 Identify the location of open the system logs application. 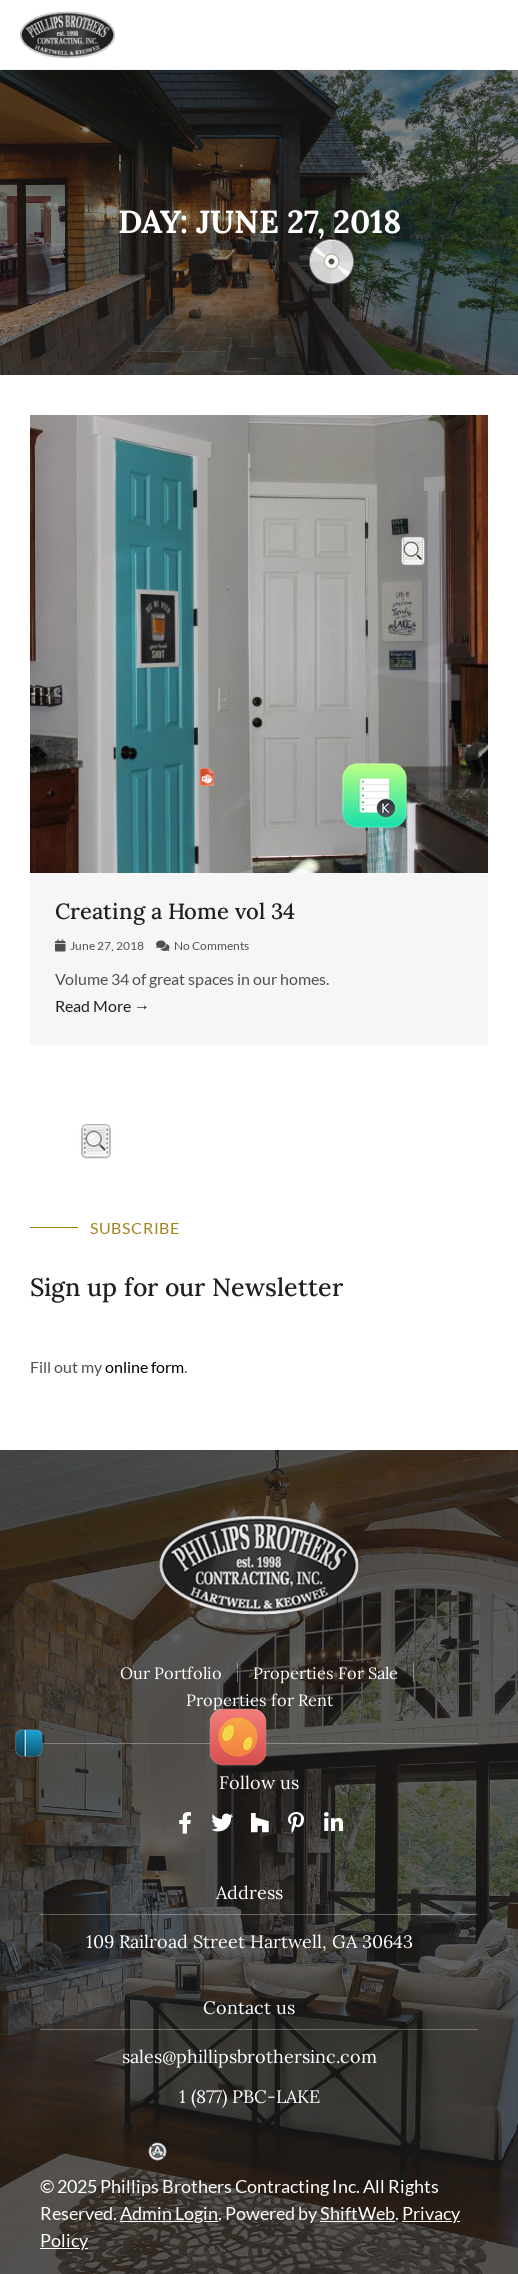
(413, 551).